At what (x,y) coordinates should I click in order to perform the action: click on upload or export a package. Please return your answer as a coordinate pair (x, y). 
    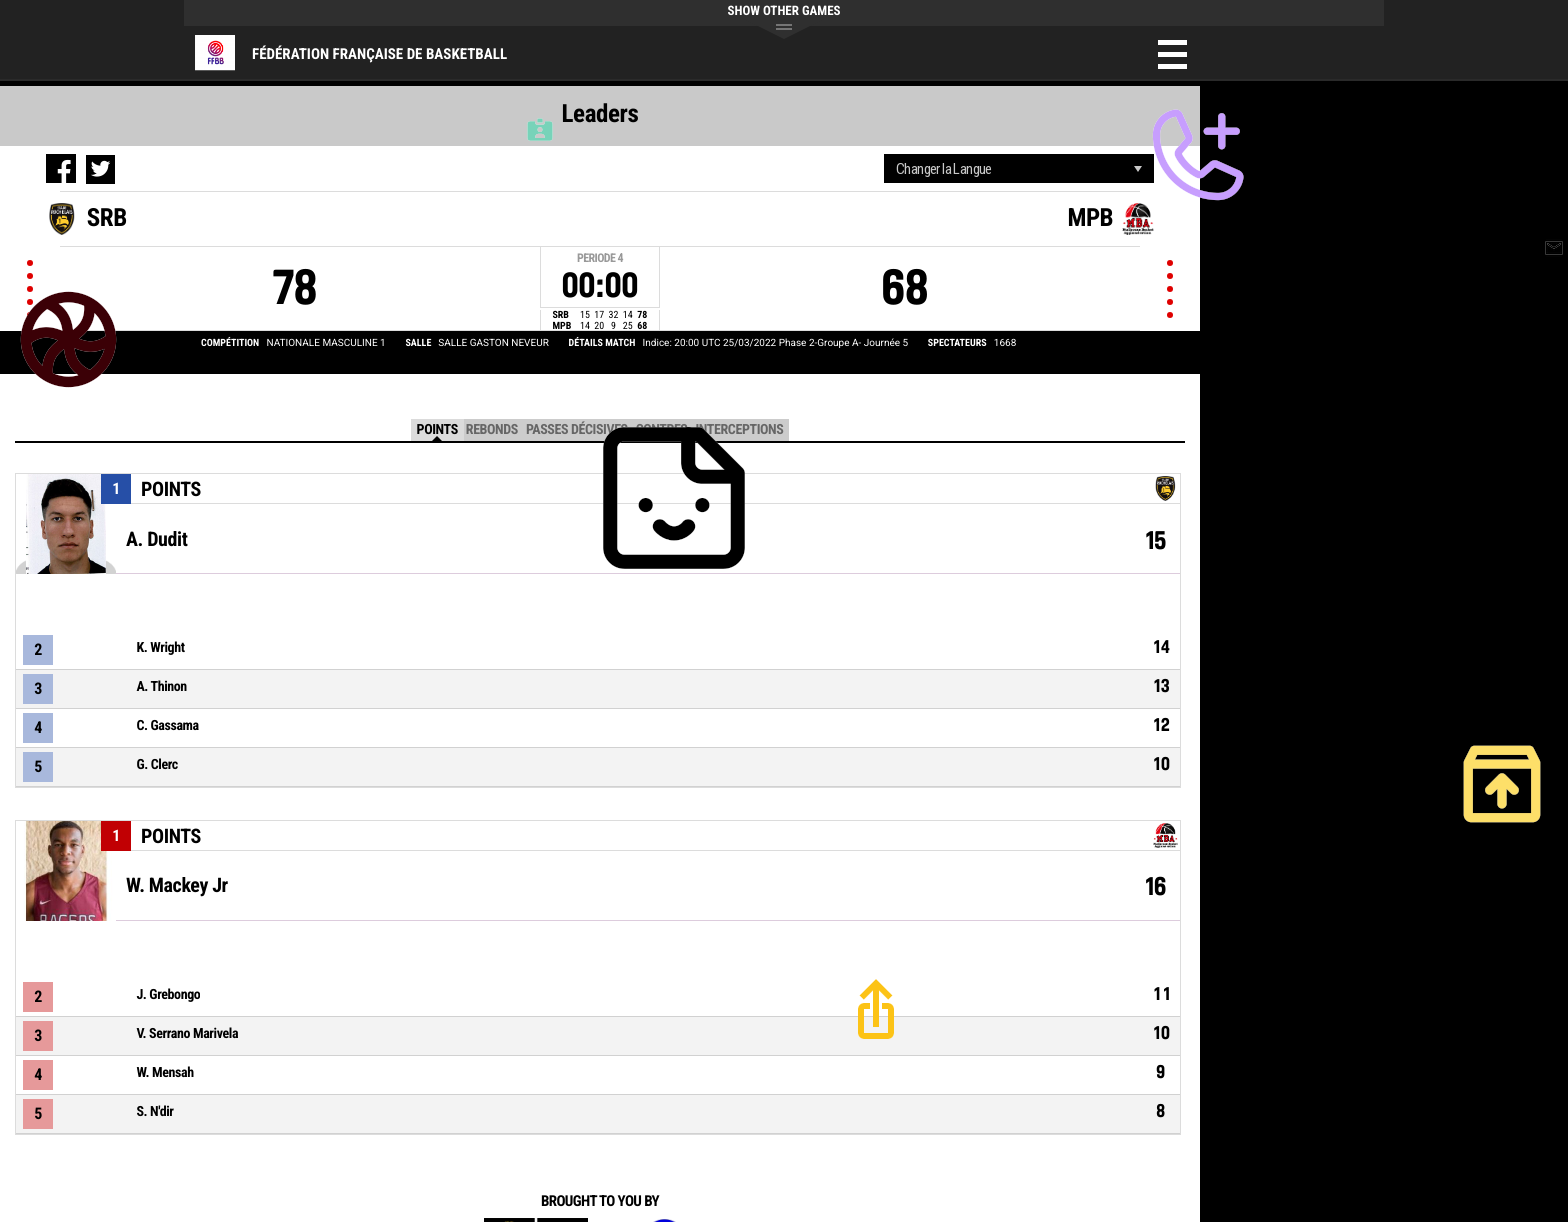
    Looking at the image, I should click on (1502, 784).